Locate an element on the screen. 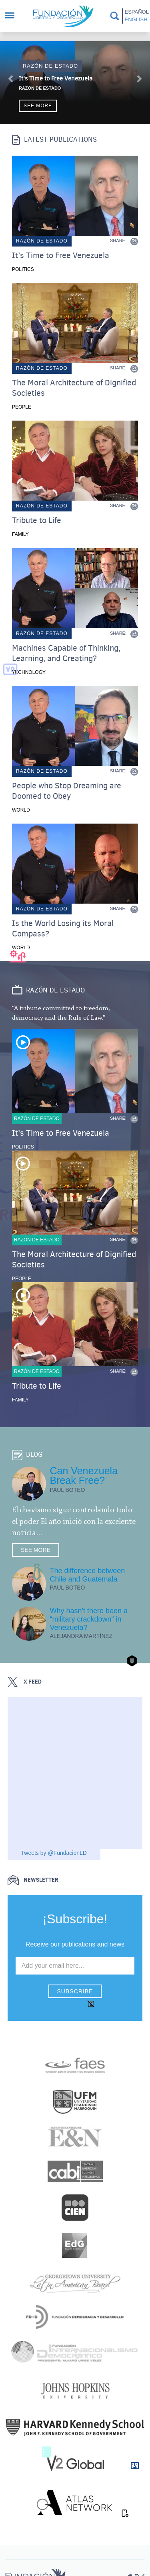 The width and height of the screenshot is (150, 2576). view or edit screenplay documents is located at coordinates (46, 2452).